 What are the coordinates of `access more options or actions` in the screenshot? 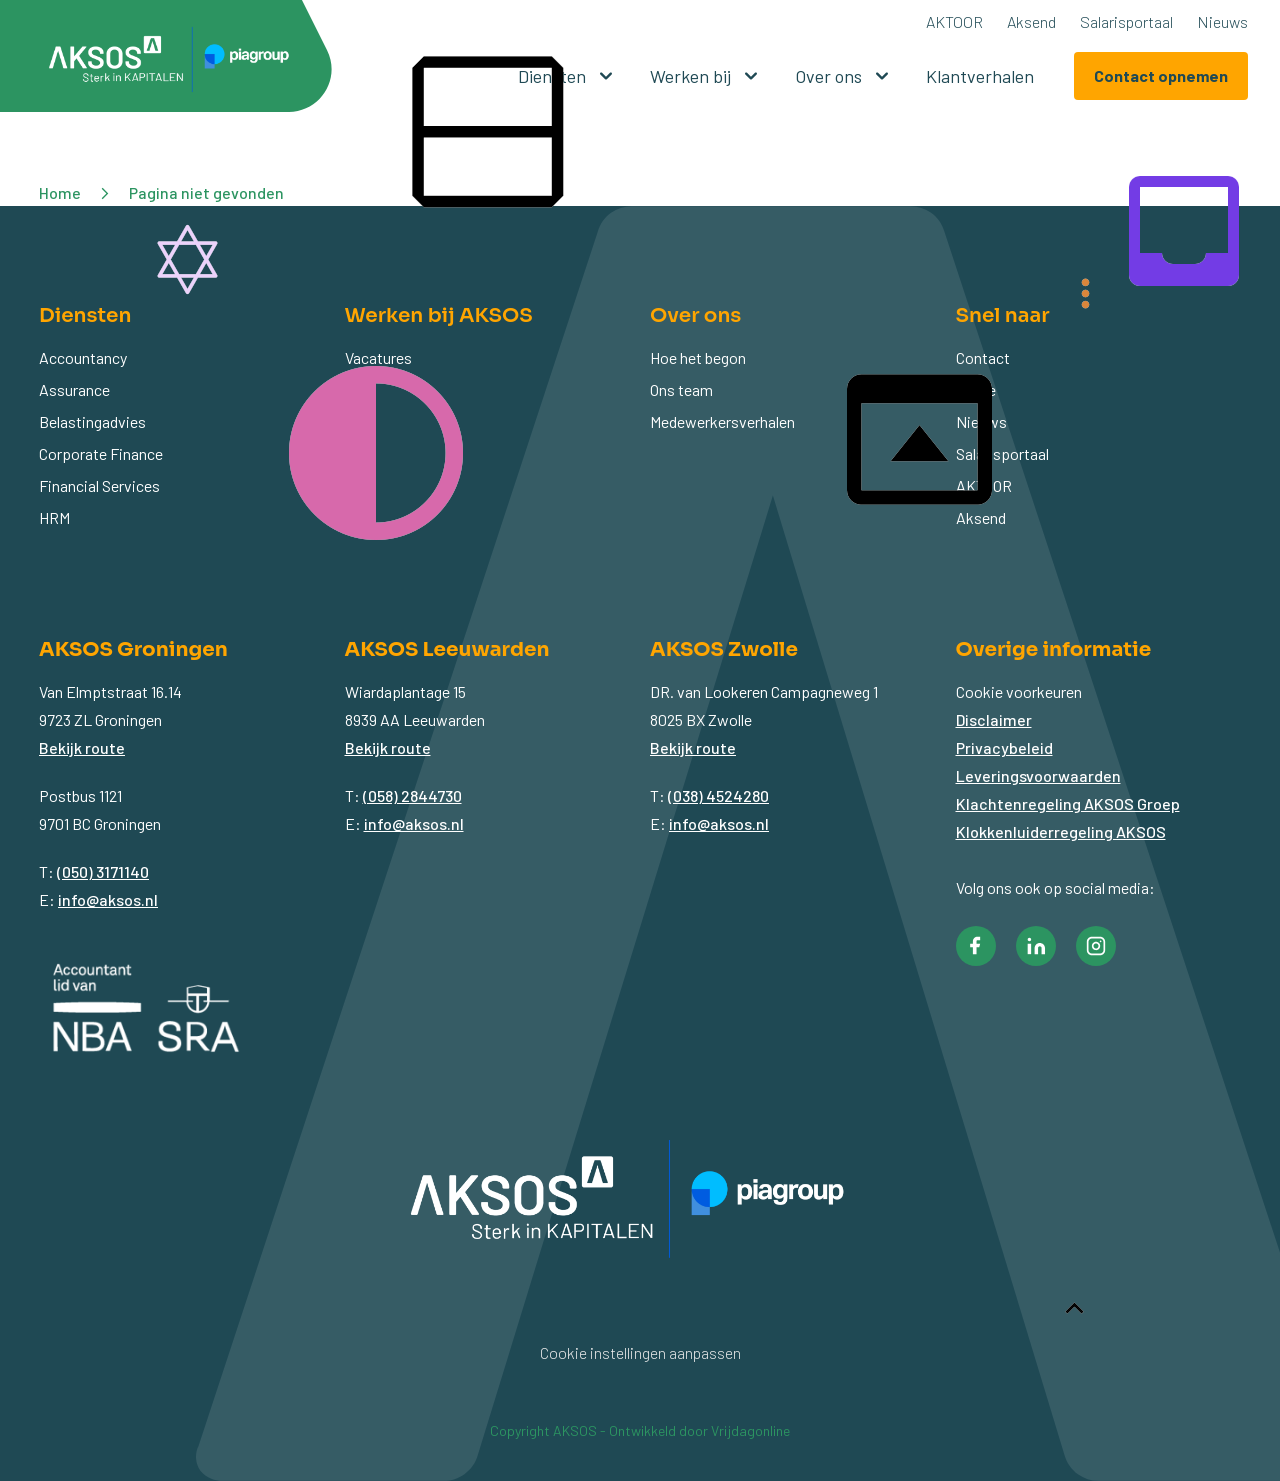 It's located at (1085, 293).